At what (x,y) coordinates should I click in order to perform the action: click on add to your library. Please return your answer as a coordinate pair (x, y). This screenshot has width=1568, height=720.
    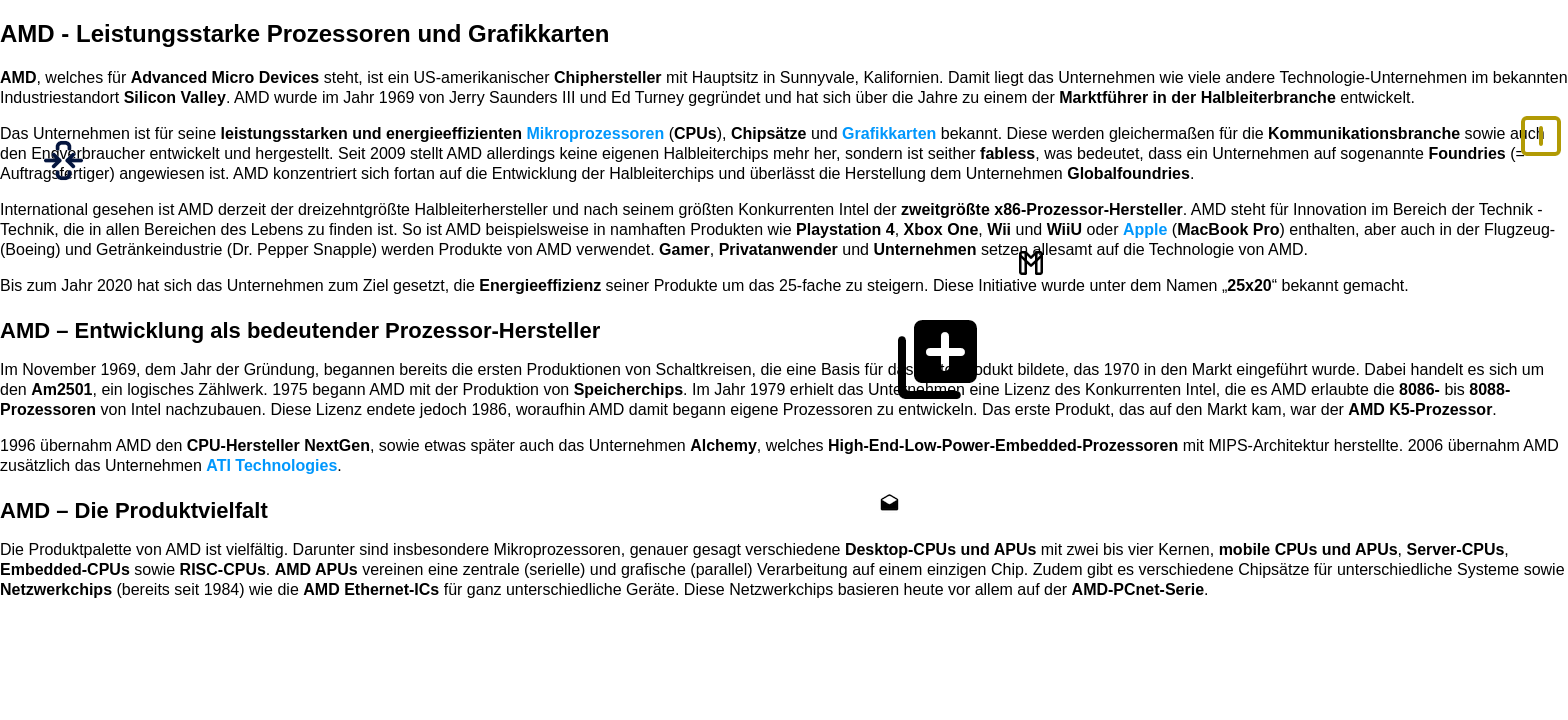
    Looking at the image, I should click on (937, 359).